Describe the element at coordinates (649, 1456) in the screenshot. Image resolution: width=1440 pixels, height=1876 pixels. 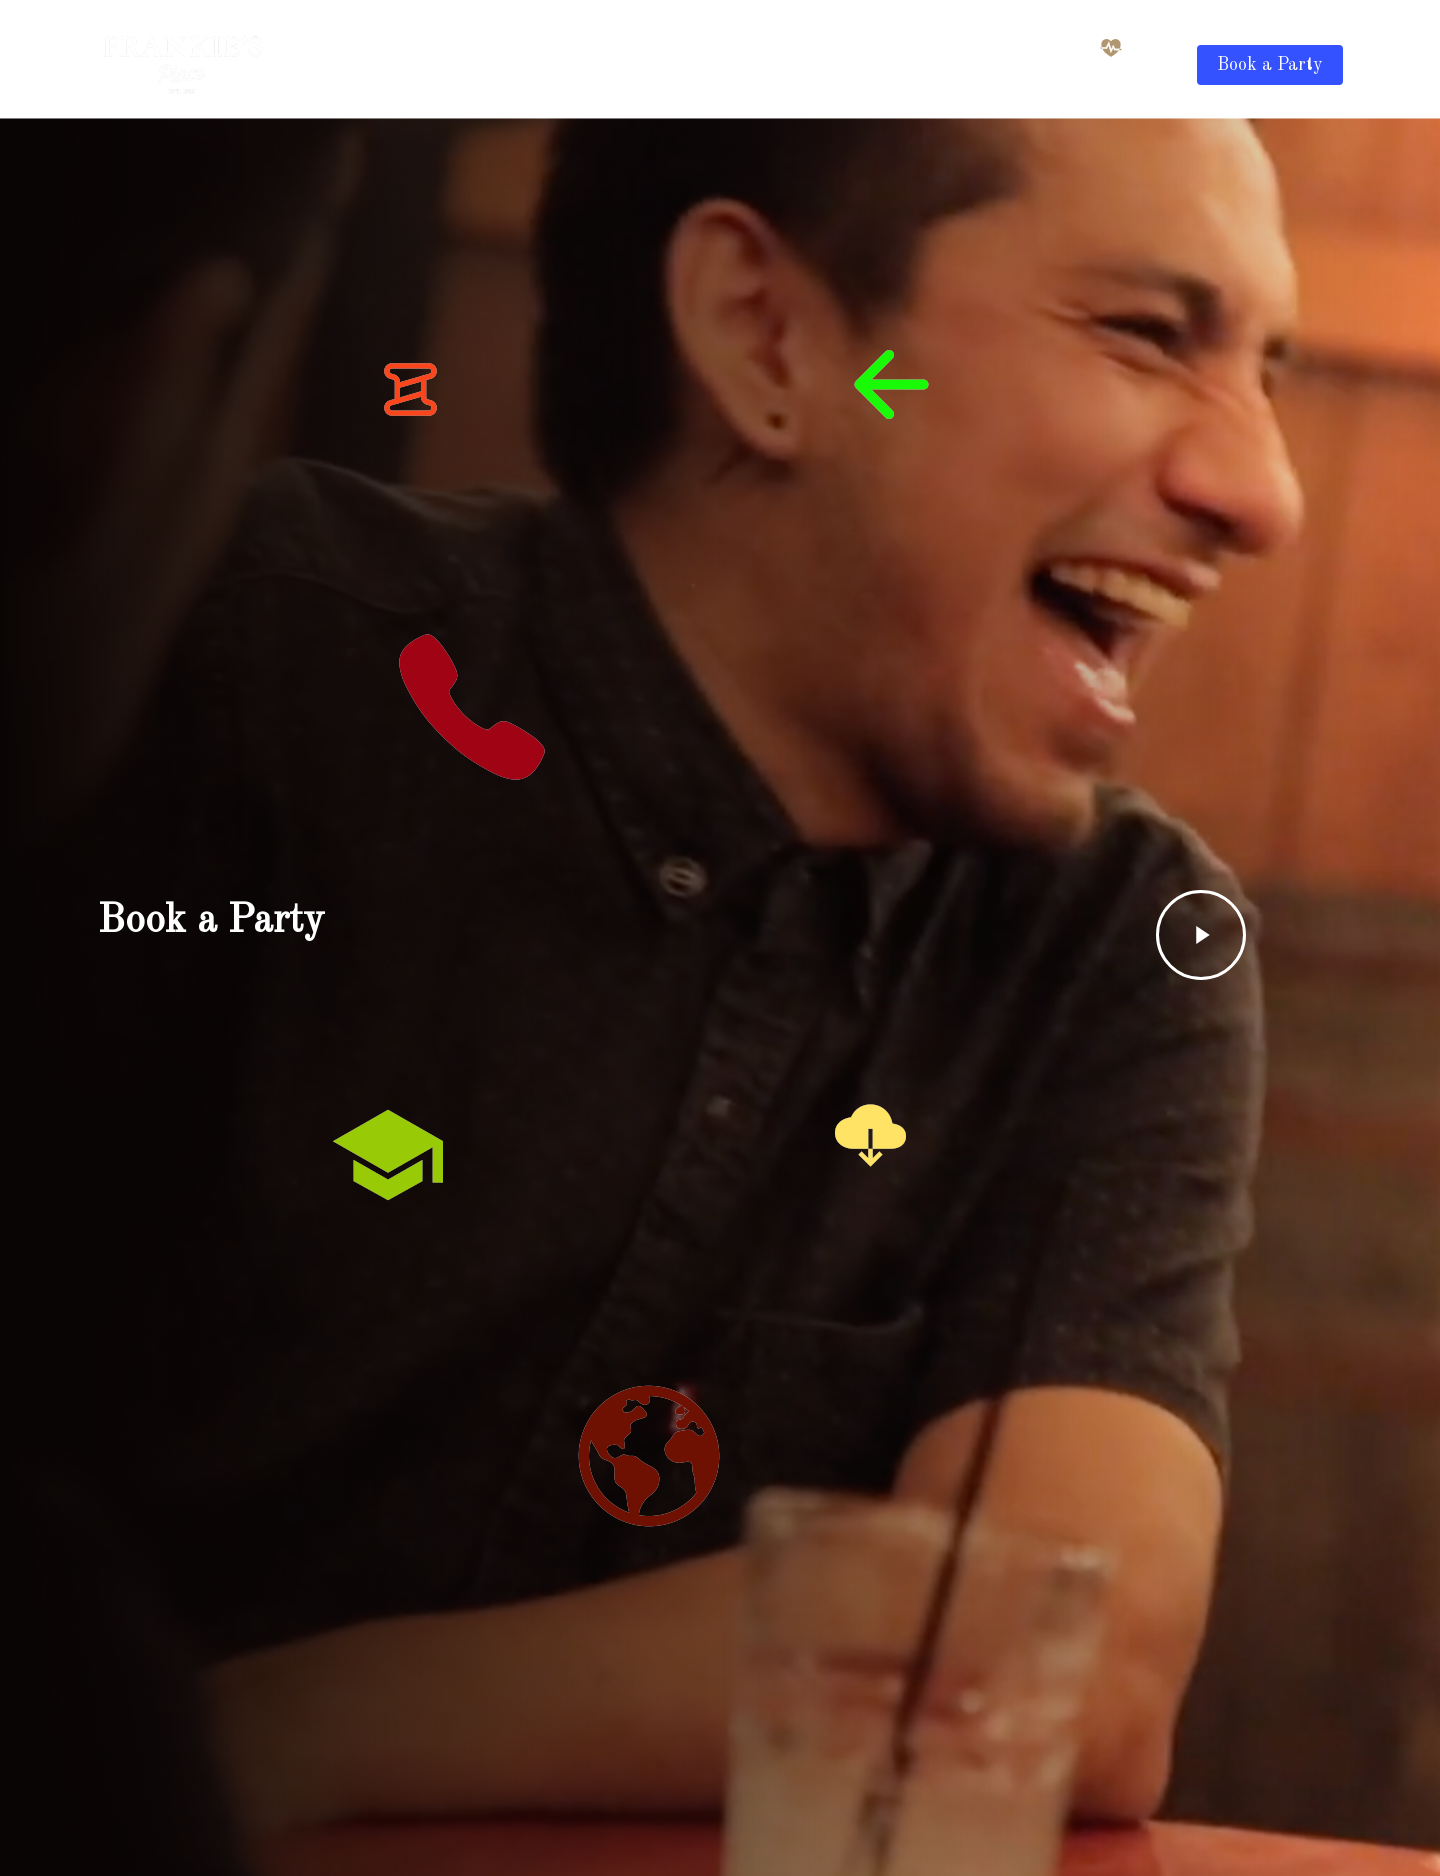
I see `switch to global or worldwide view` at that location.